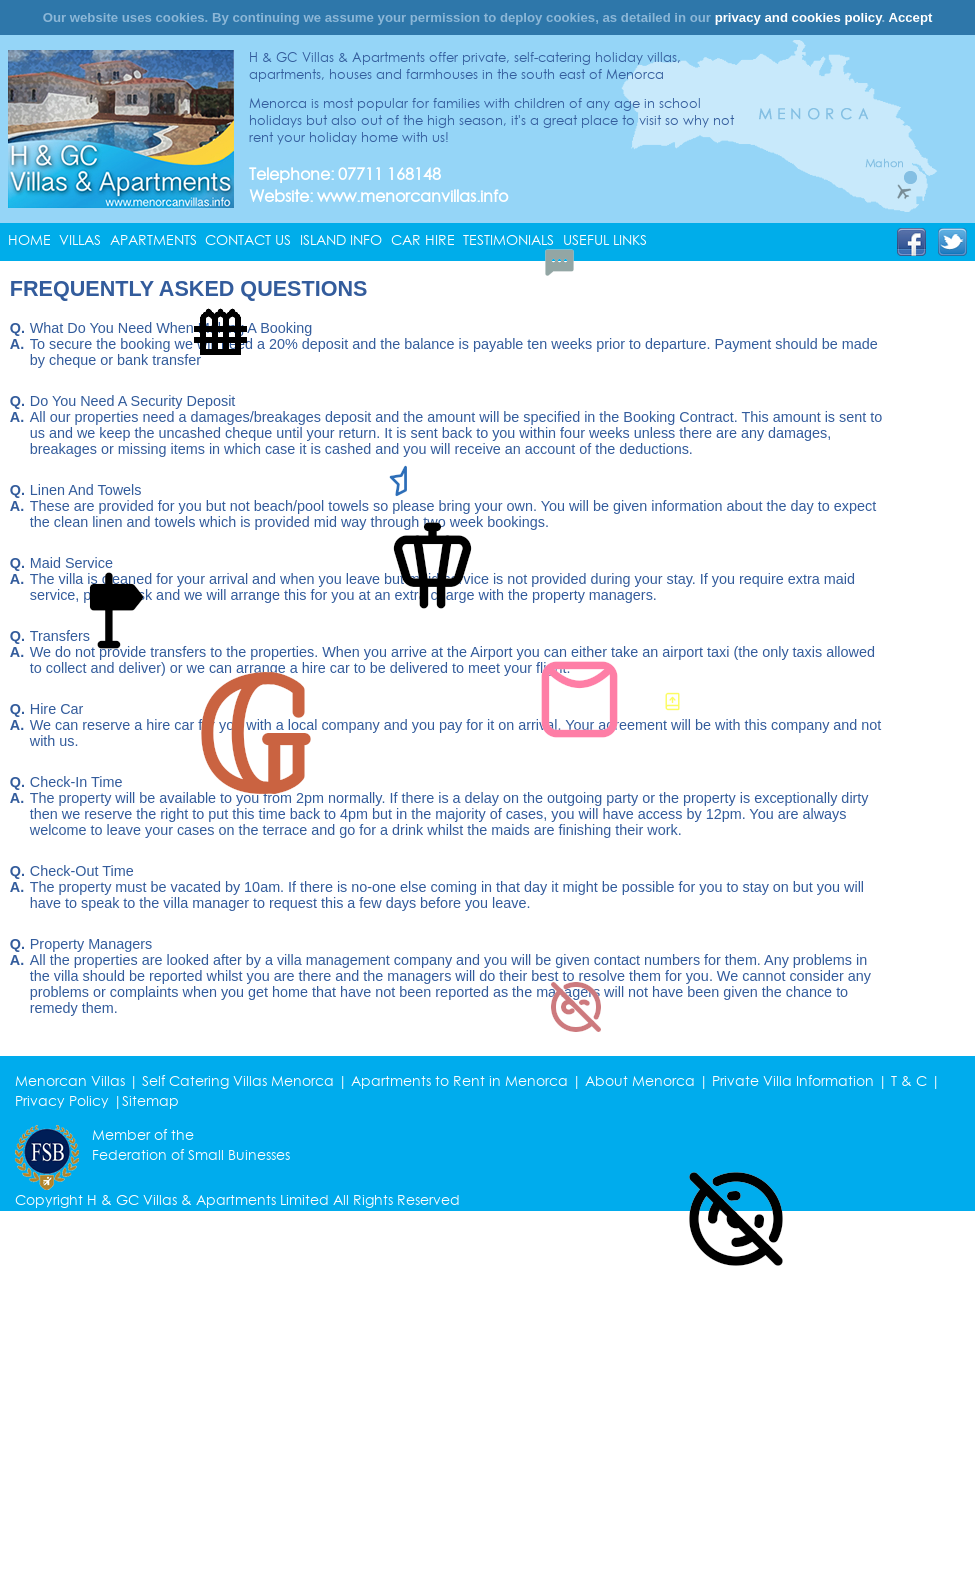 The height and width of the screenshot is (1593, 975). Describe the element at coordinates (220, 331) in the screenshot. I see `access fence or boundary settings` at that location.